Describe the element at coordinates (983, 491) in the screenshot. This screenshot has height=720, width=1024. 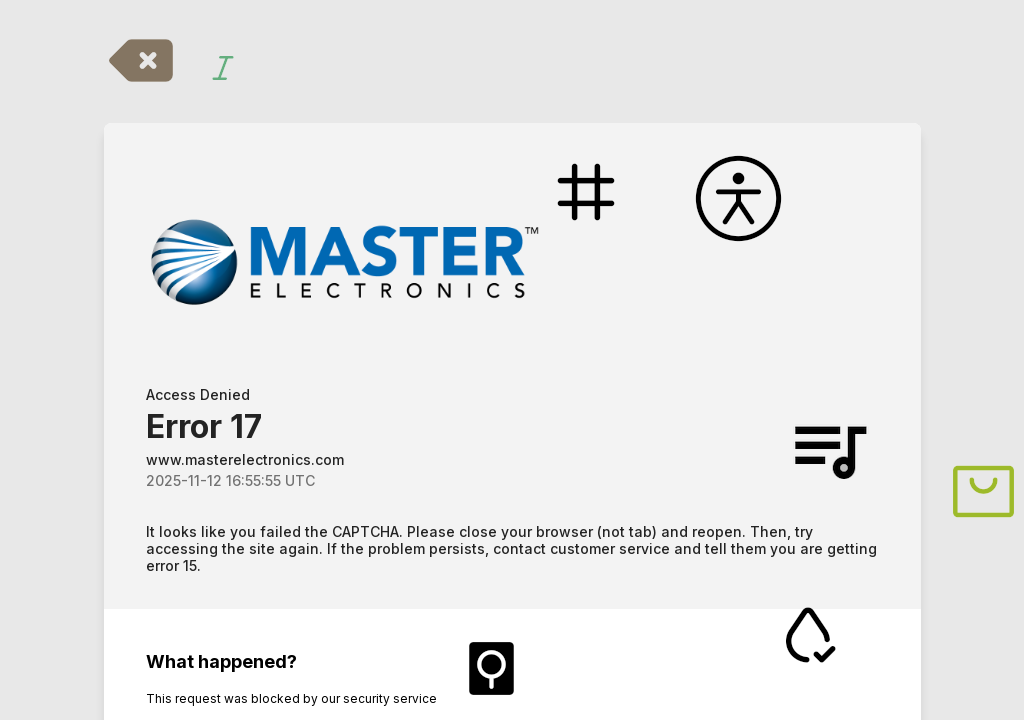
I see `view your shopping cart` at that location.